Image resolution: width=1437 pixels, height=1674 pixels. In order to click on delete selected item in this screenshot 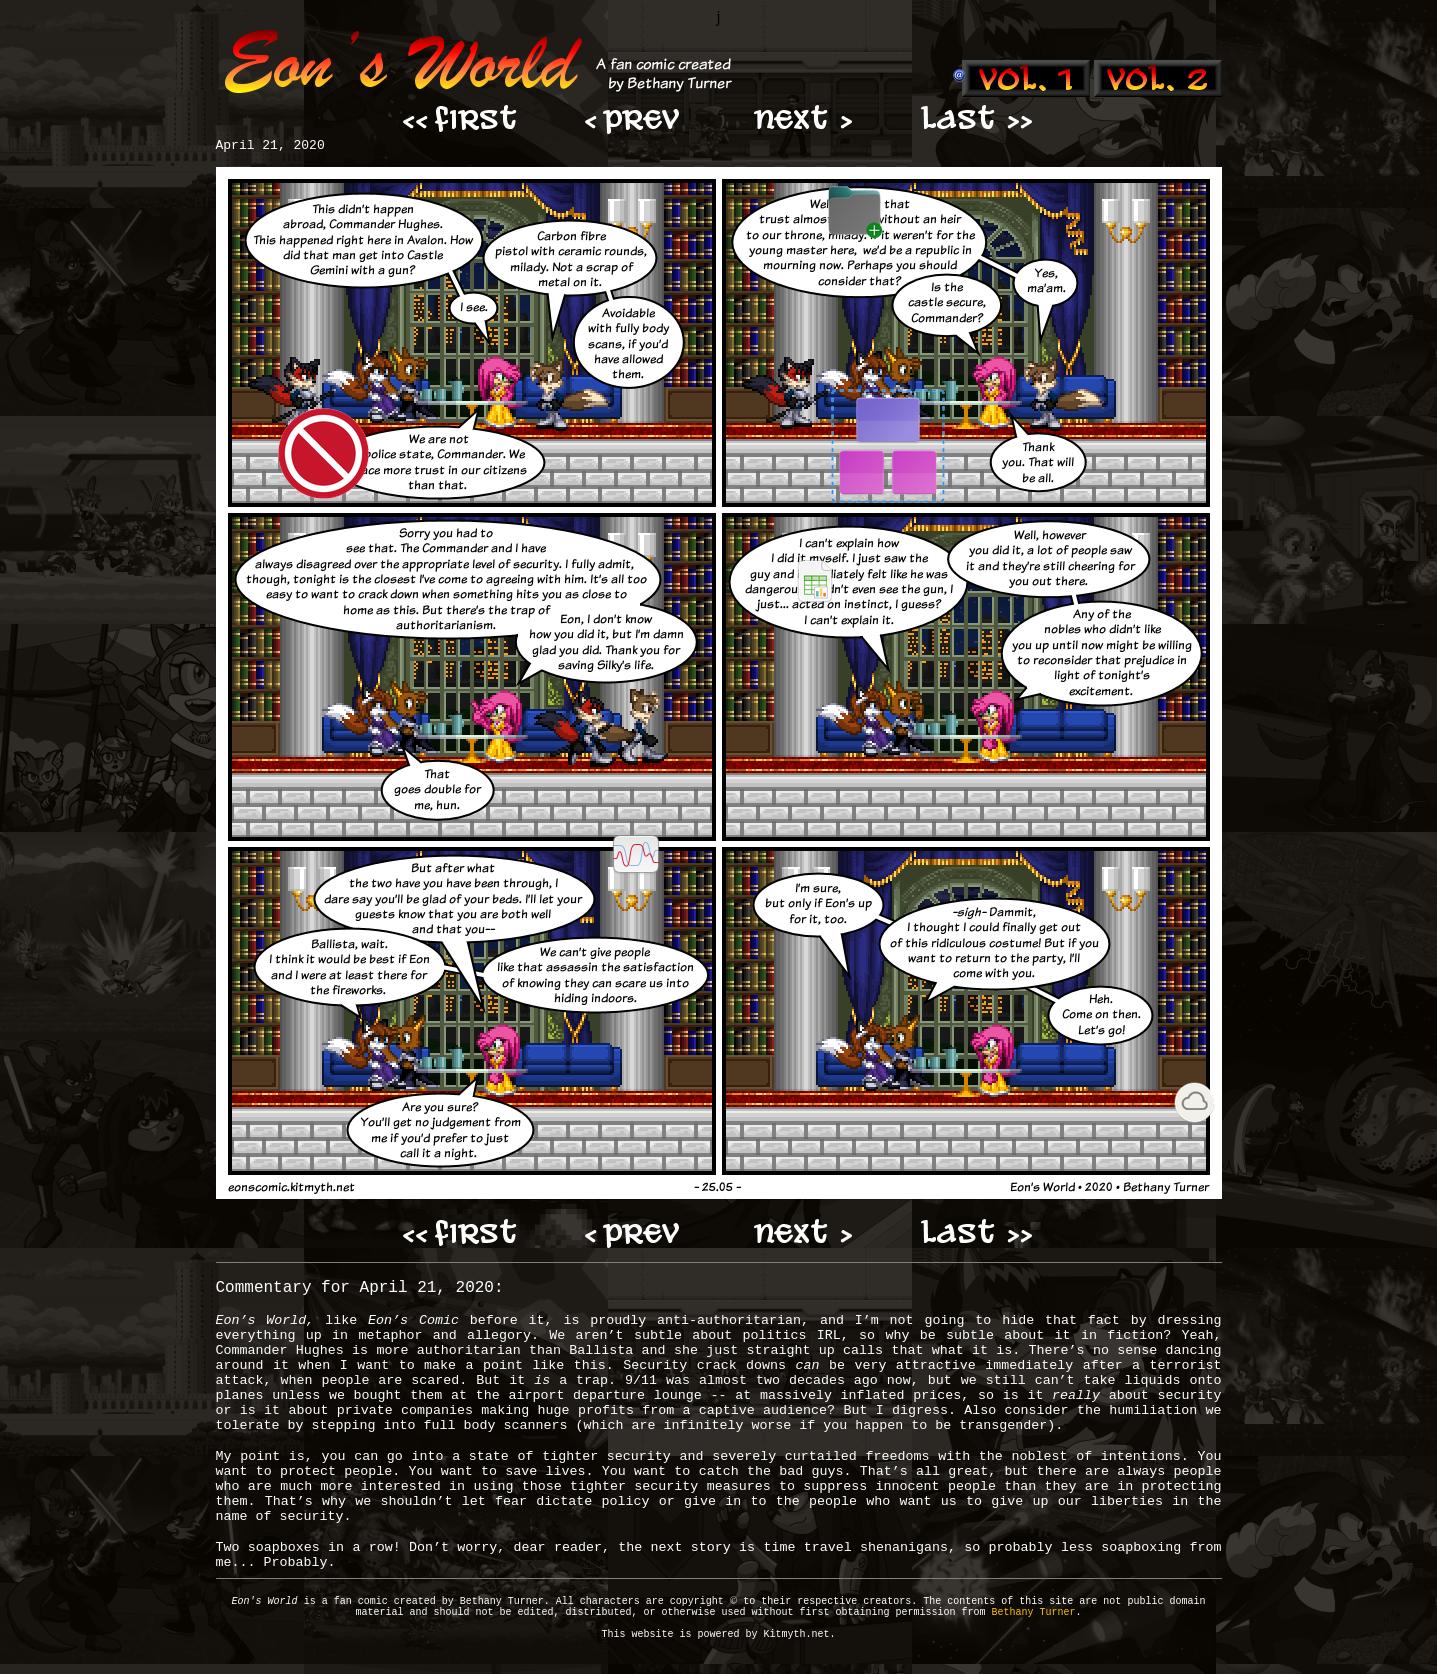, I will do `click(323, 453)`.